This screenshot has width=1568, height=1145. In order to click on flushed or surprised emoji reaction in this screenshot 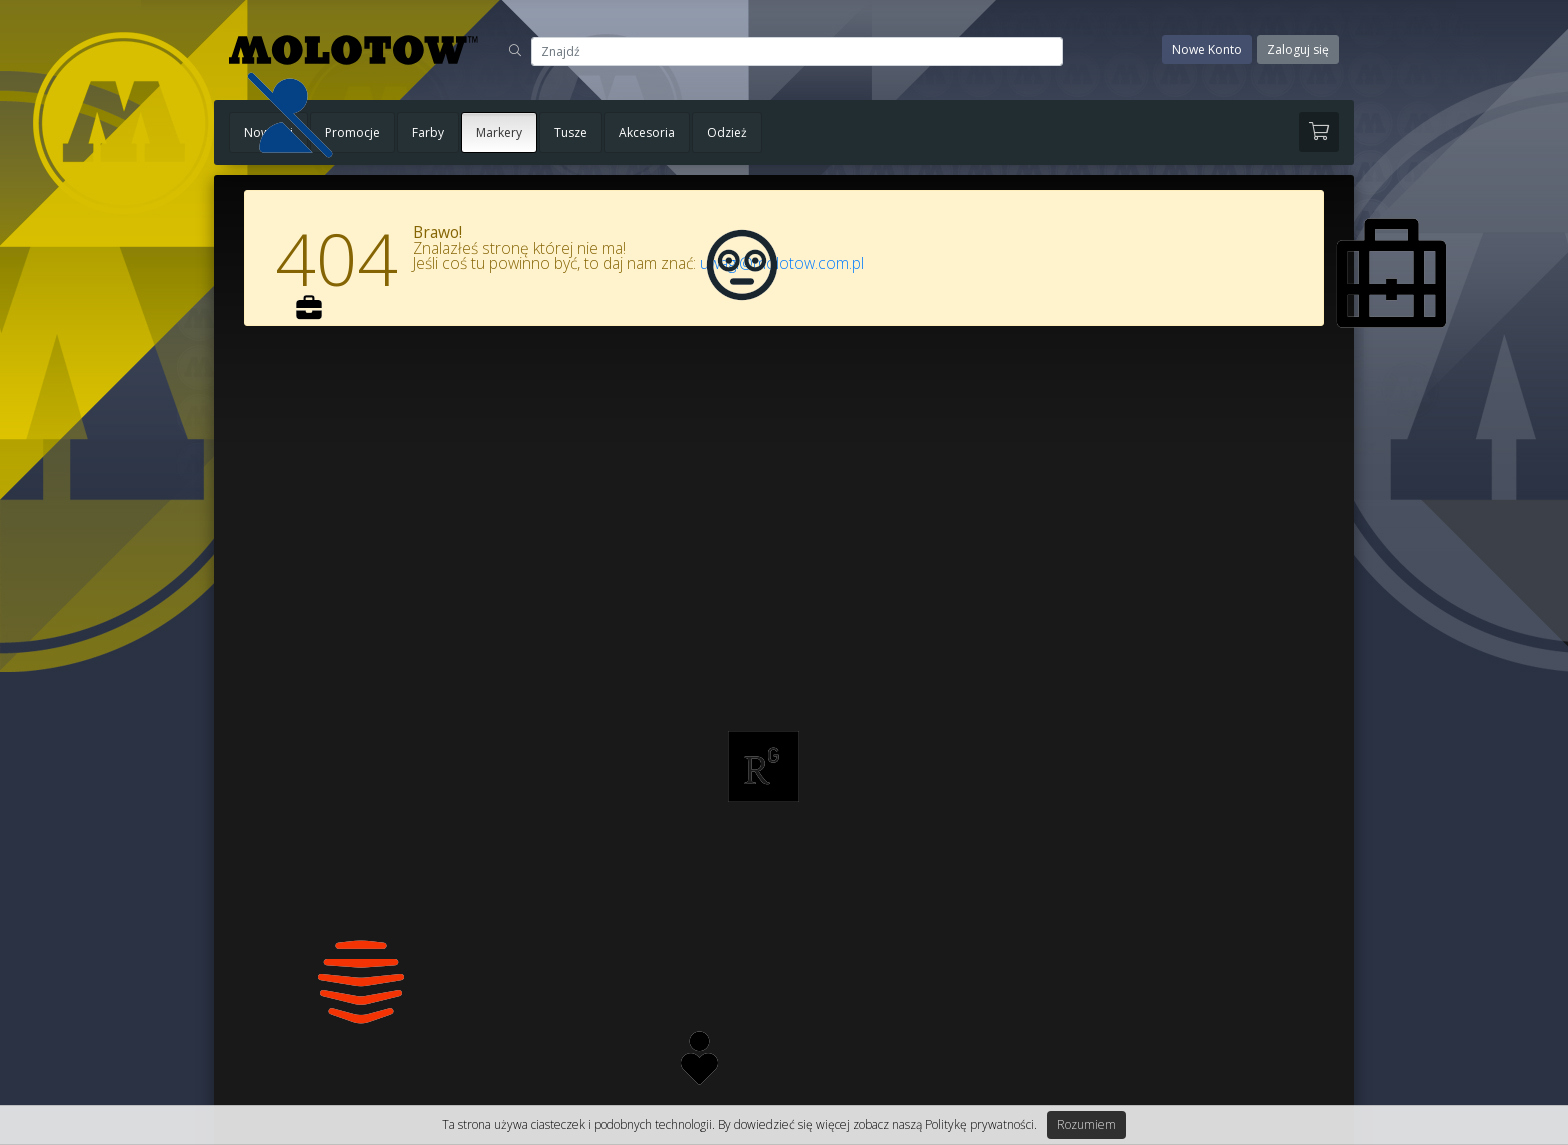, I will do `click(742, 265)`.